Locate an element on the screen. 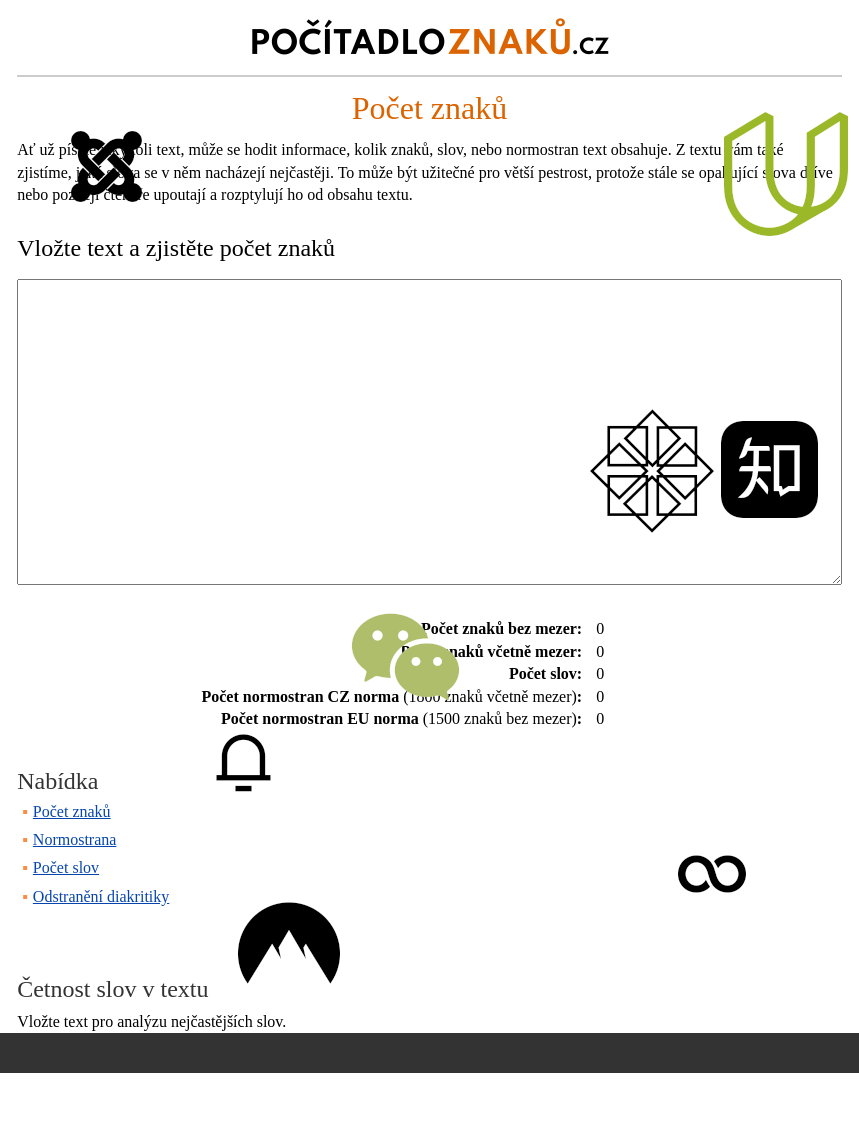 The width and height of the screenshot is (859, 1133). open the NordVPN app is located at coordinates (289, 943).